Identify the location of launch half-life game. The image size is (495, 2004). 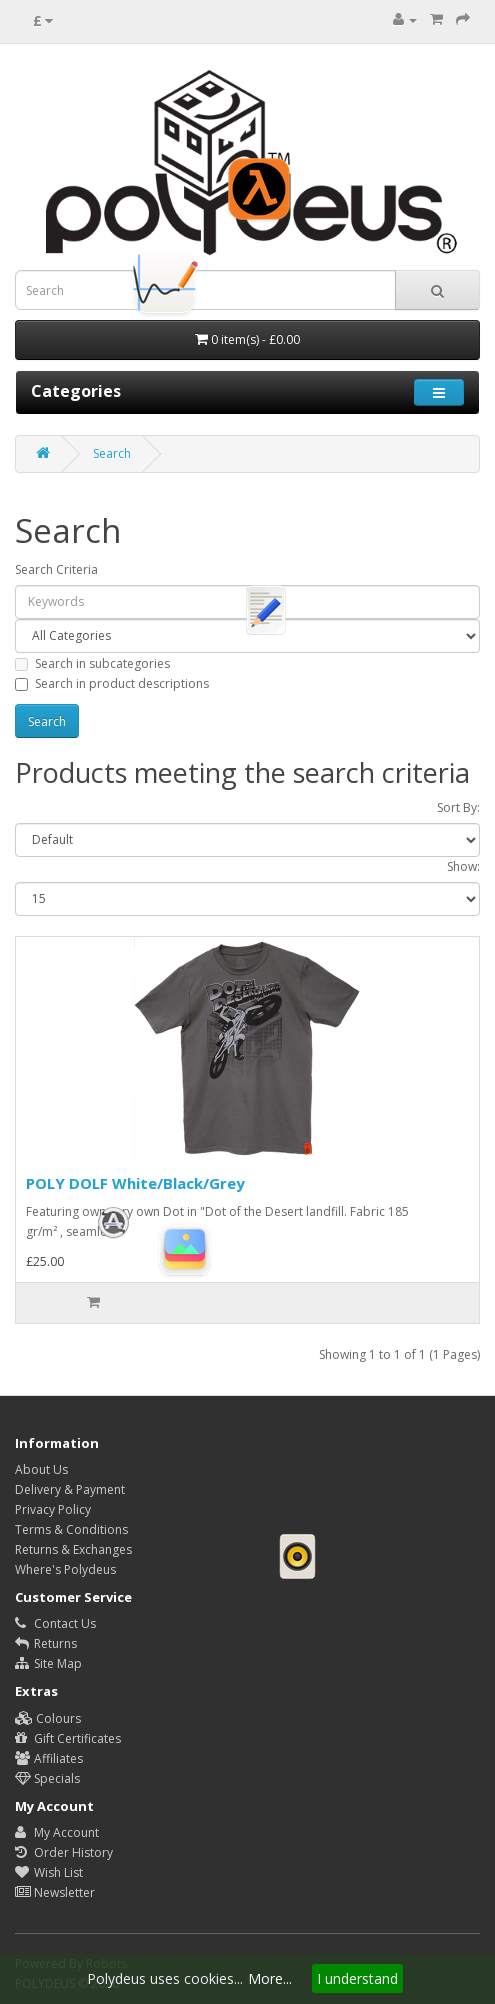
(259, 189).